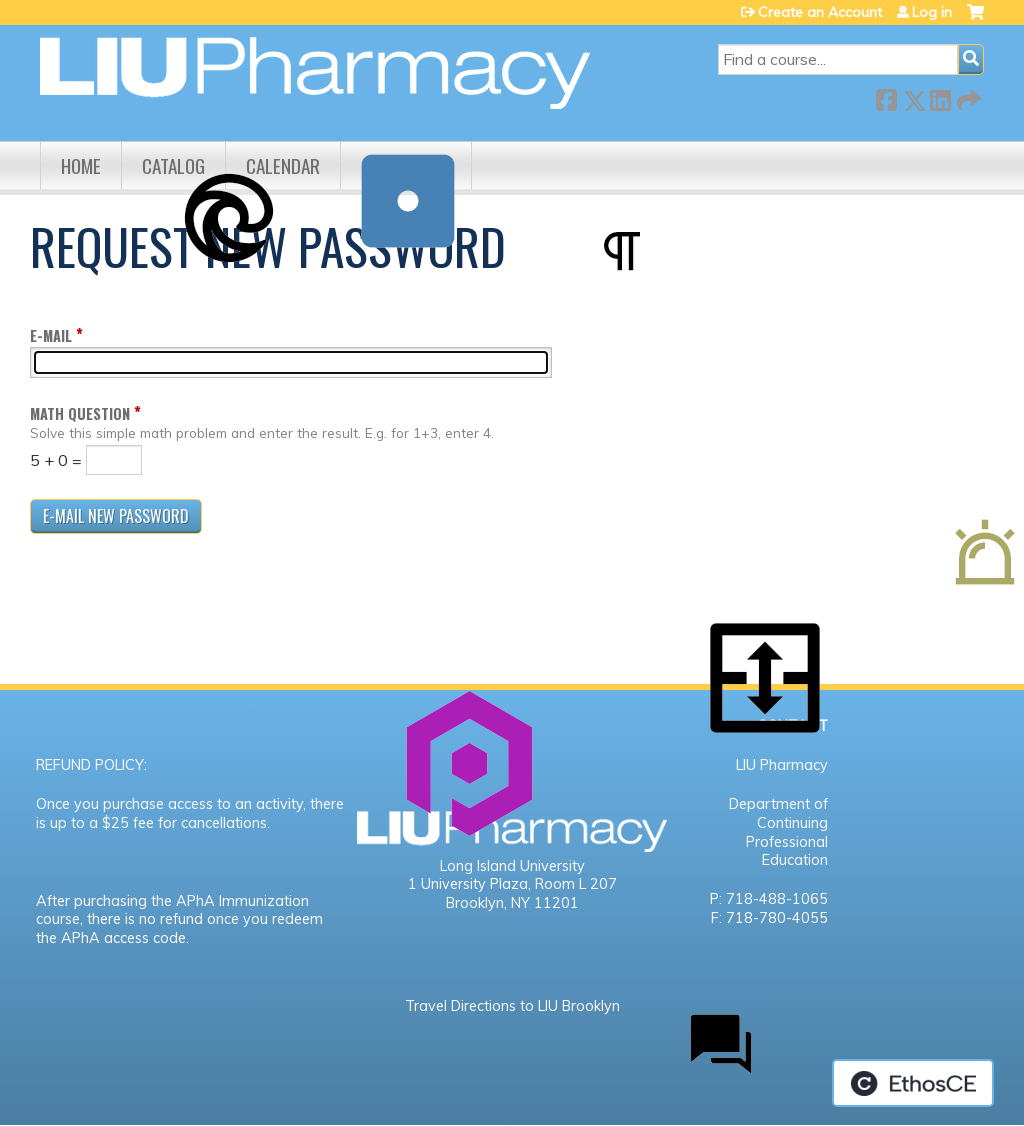 The image size is (1024, 1126). I want to click on roll the dice or generate a random result, so click(408, 201).